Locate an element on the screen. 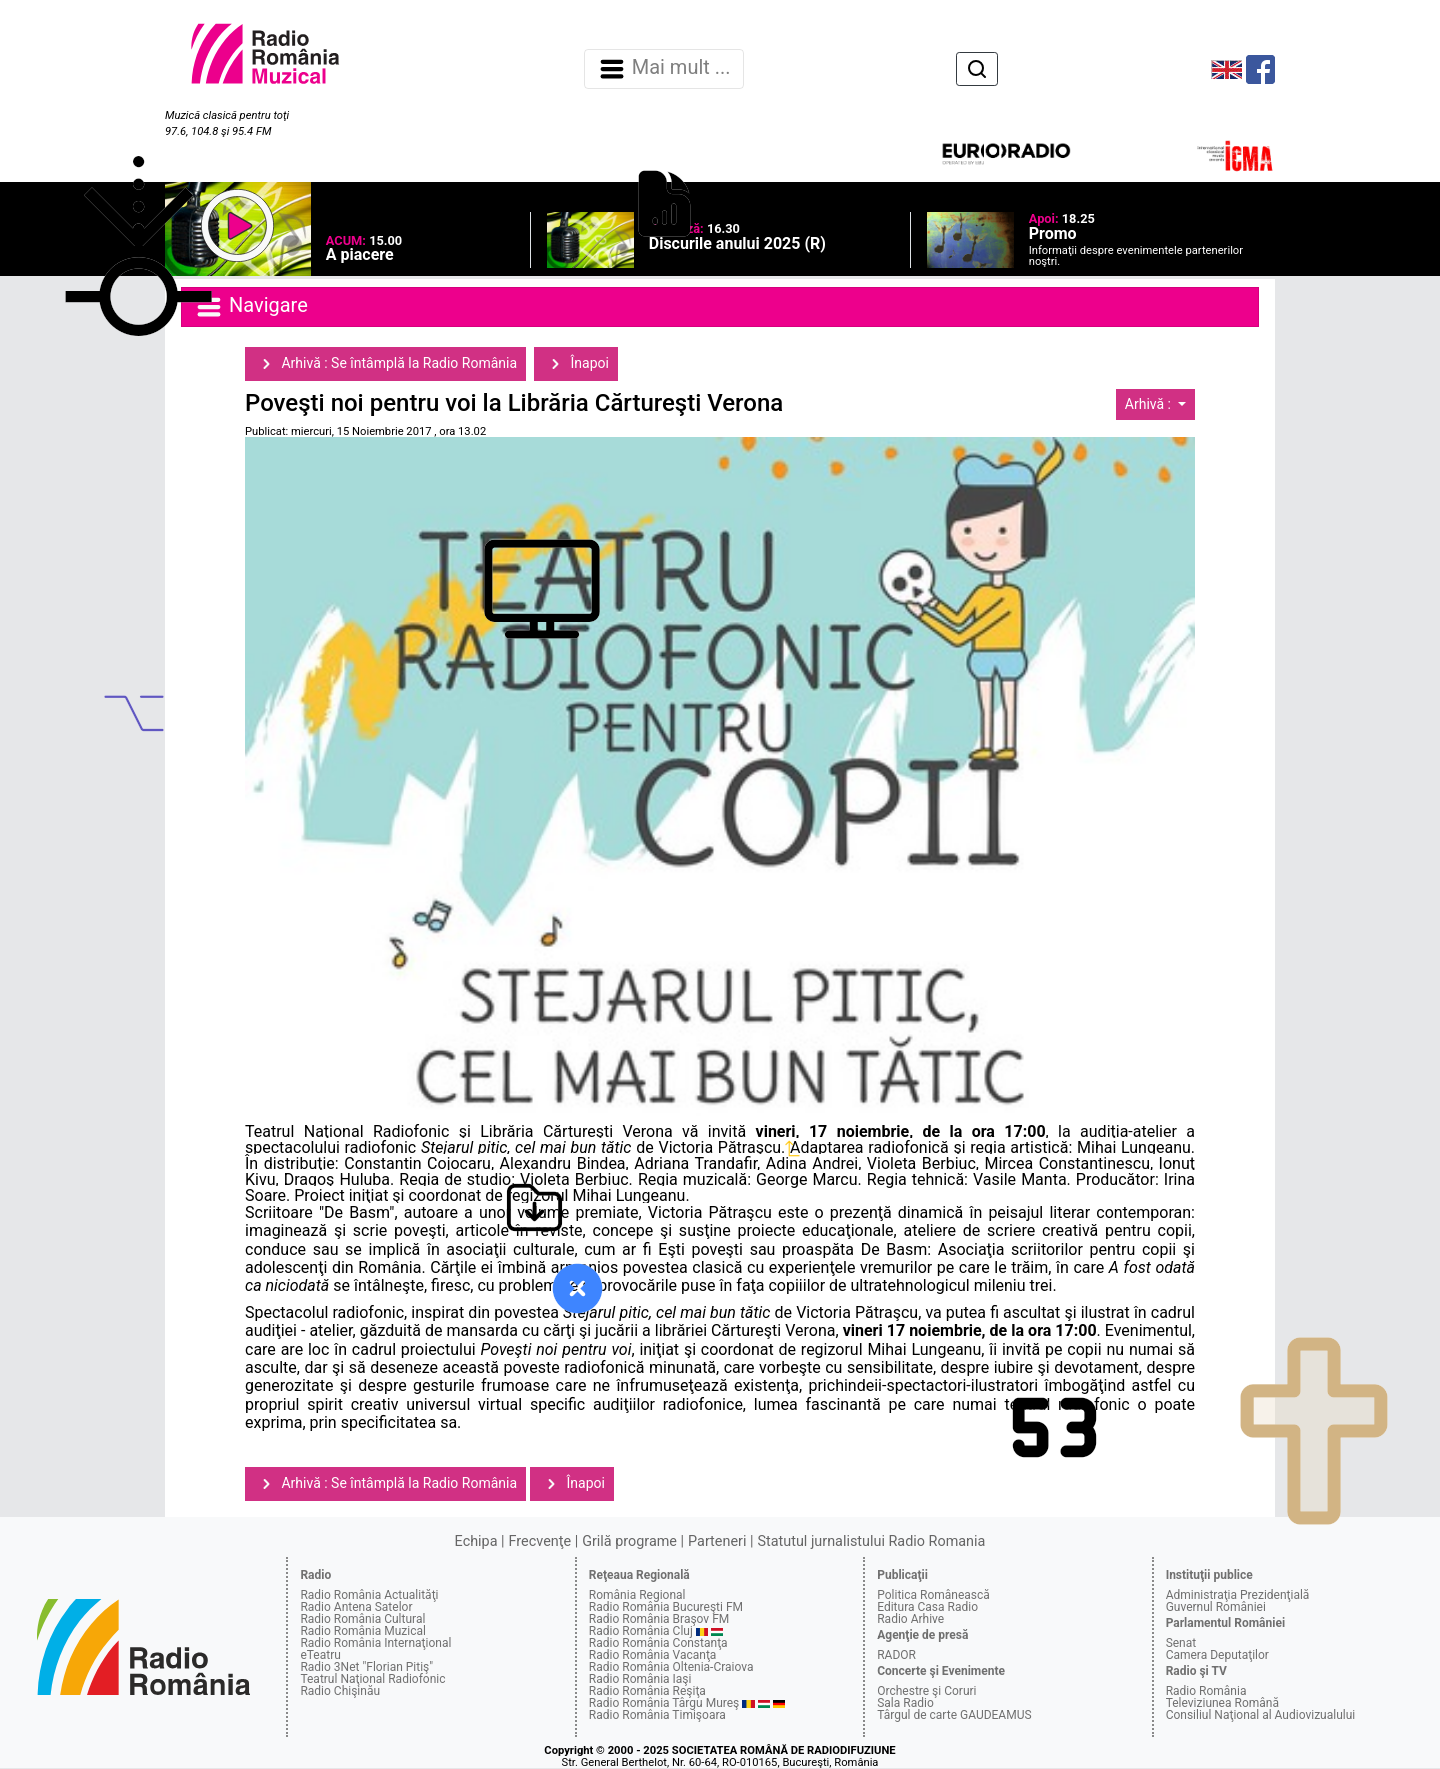 The width and height of the screenshot is (1440, 1769). keyboard option/alt key symbol is located at coordinates (134, 711).